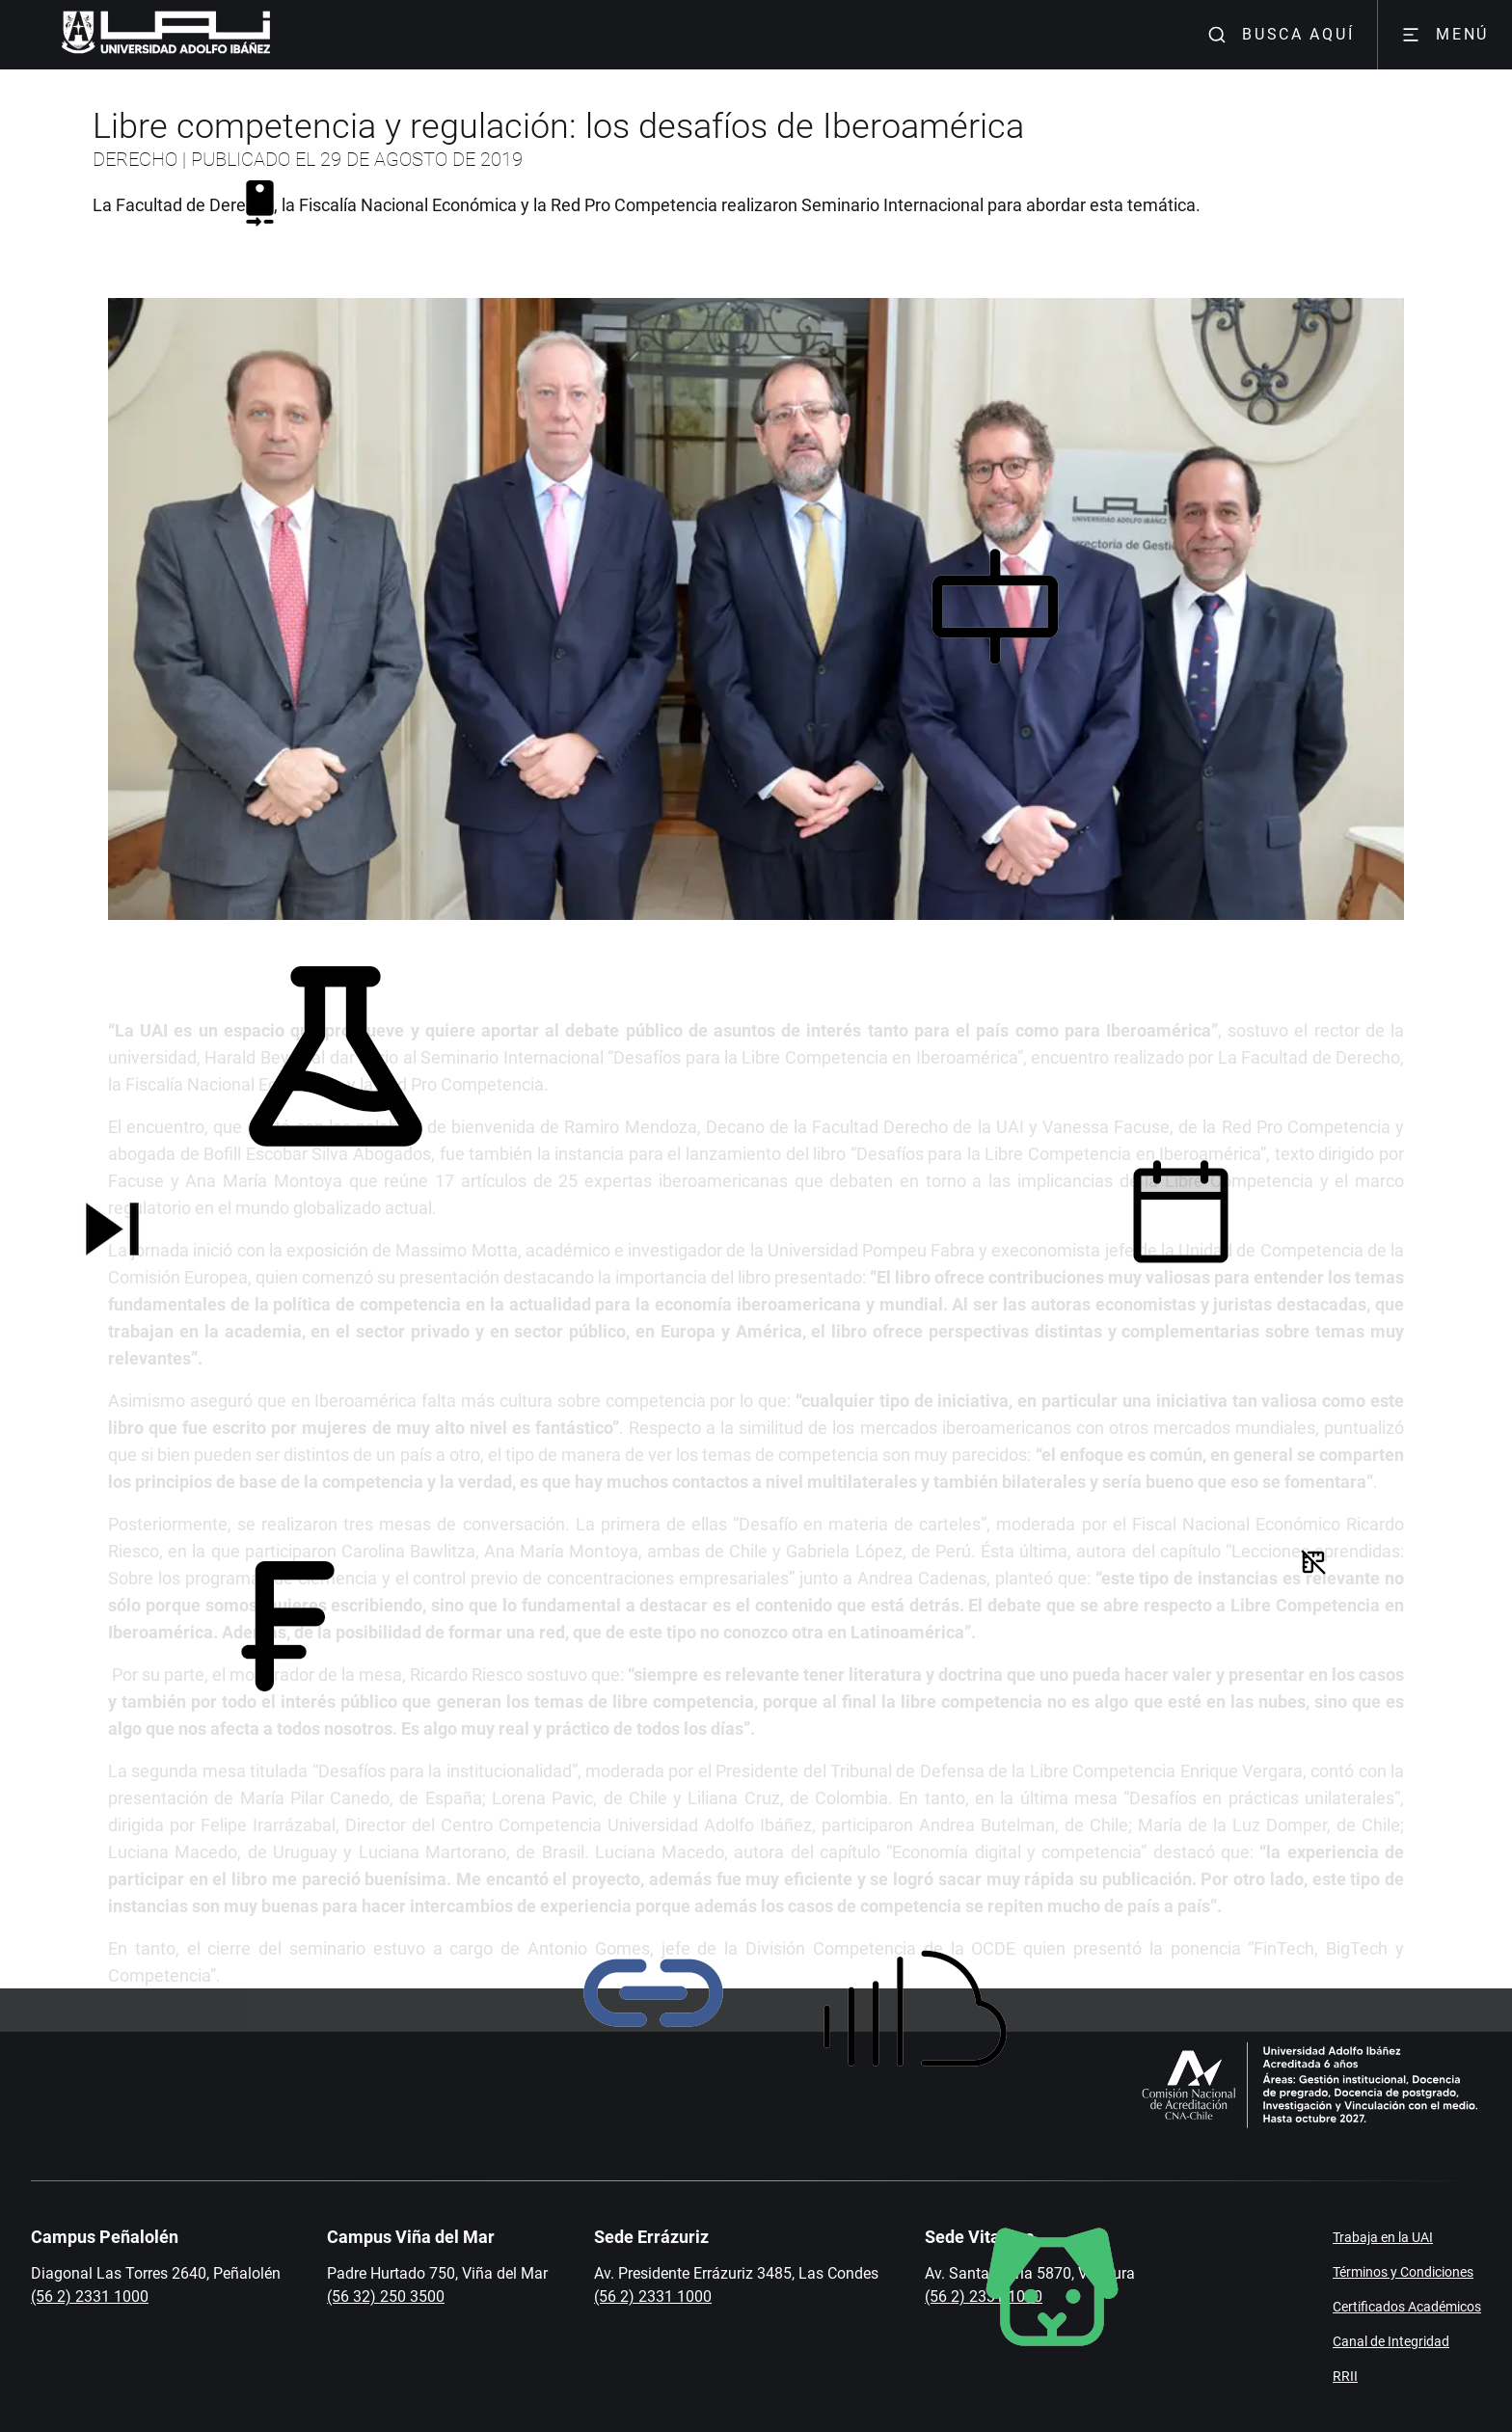  Describe the element at coordinates (1052, 2289) in the screenshot. I see `access pet-related features or settings` at that location.